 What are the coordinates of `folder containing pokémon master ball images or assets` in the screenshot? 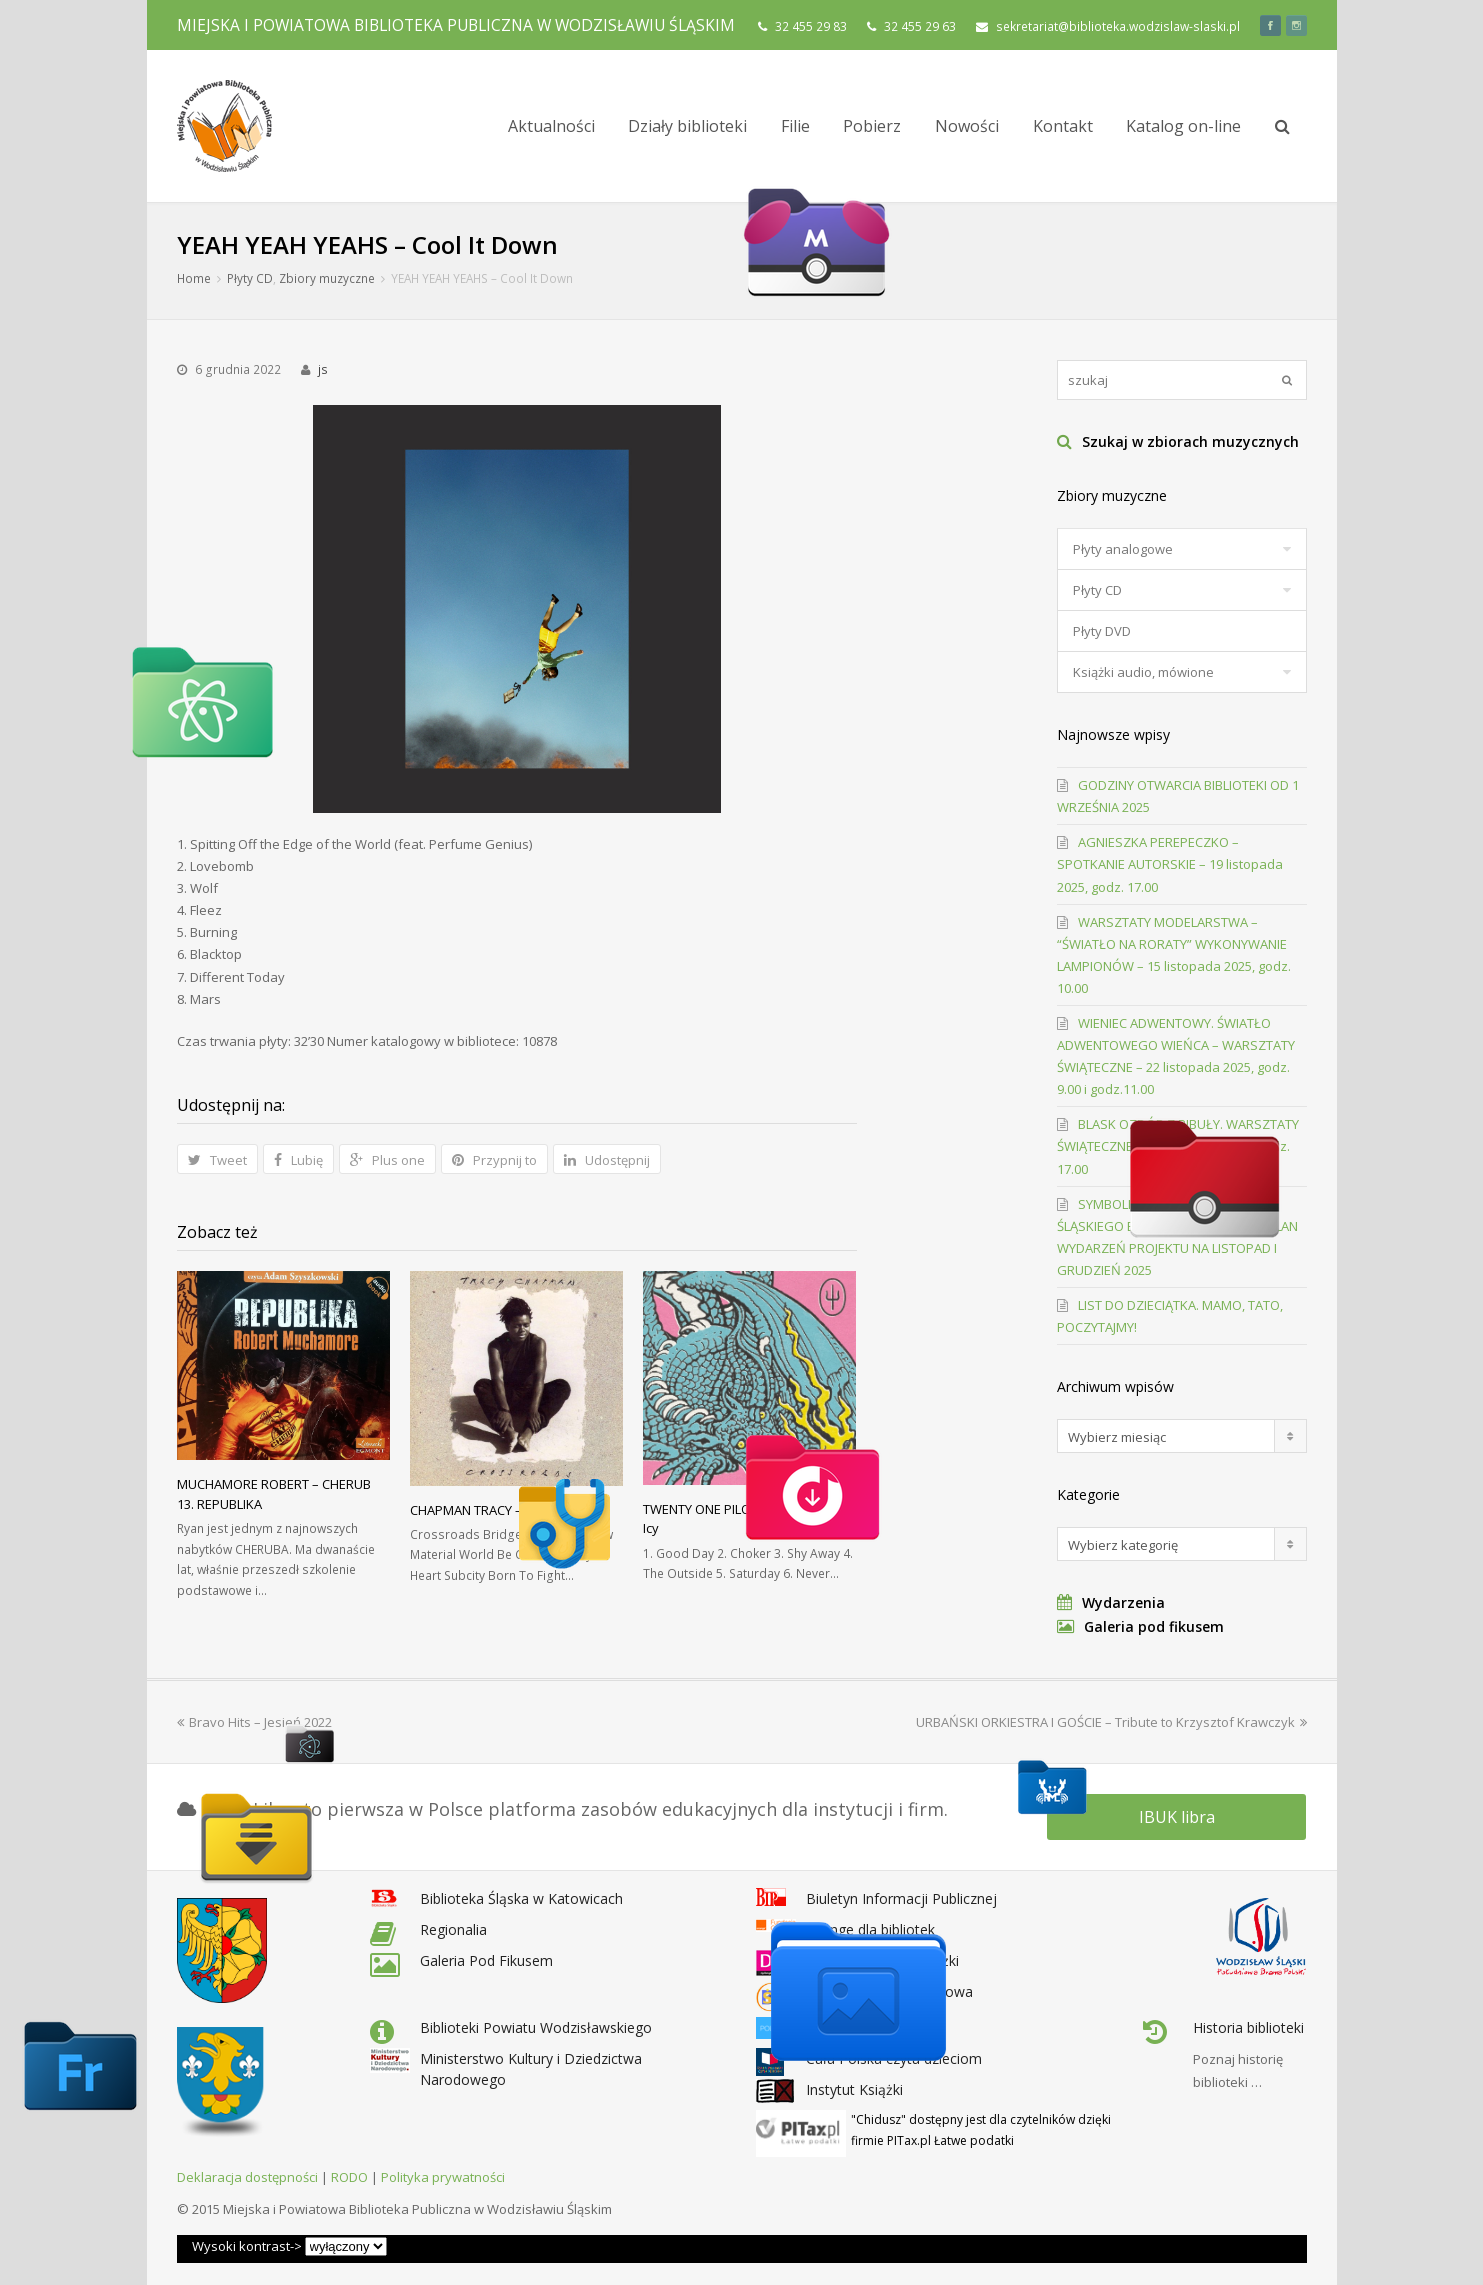 It's located at (816, 246).